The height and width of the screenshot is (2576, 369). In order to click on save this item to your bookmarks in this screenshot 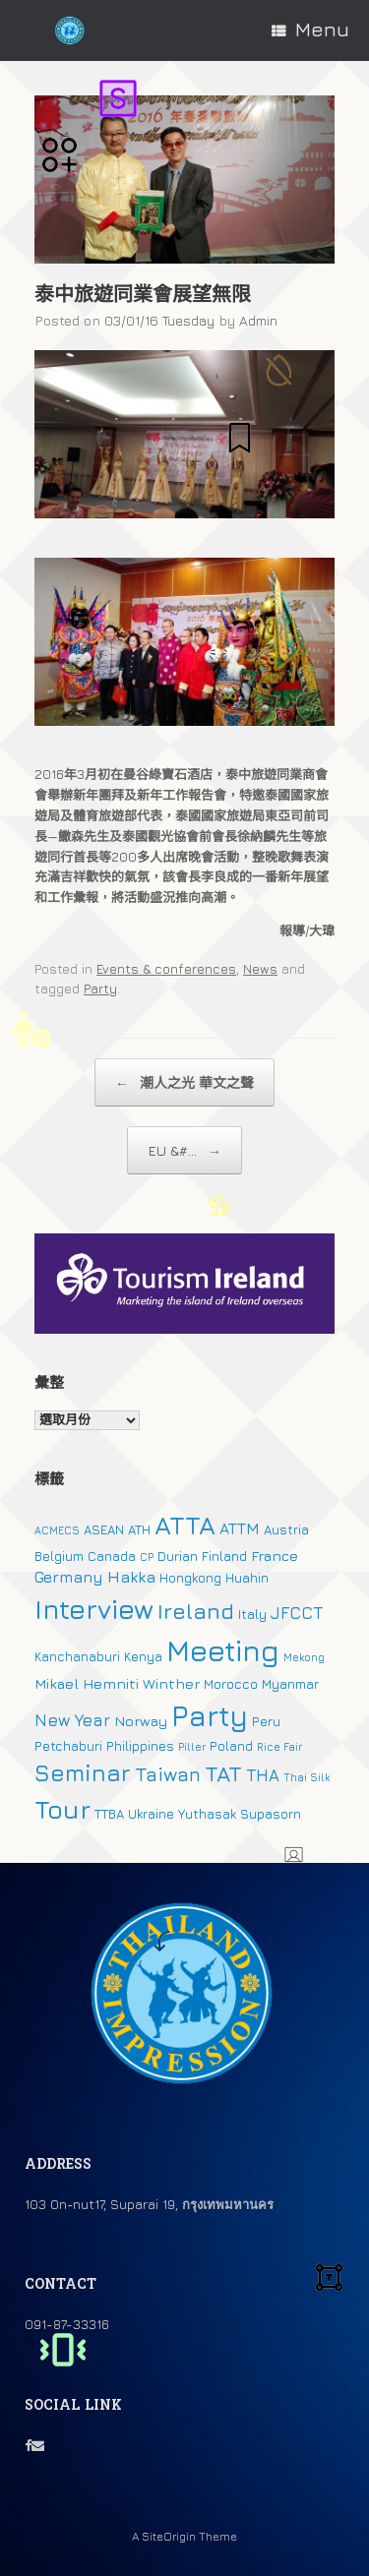, I will do `click(239, 437)`.